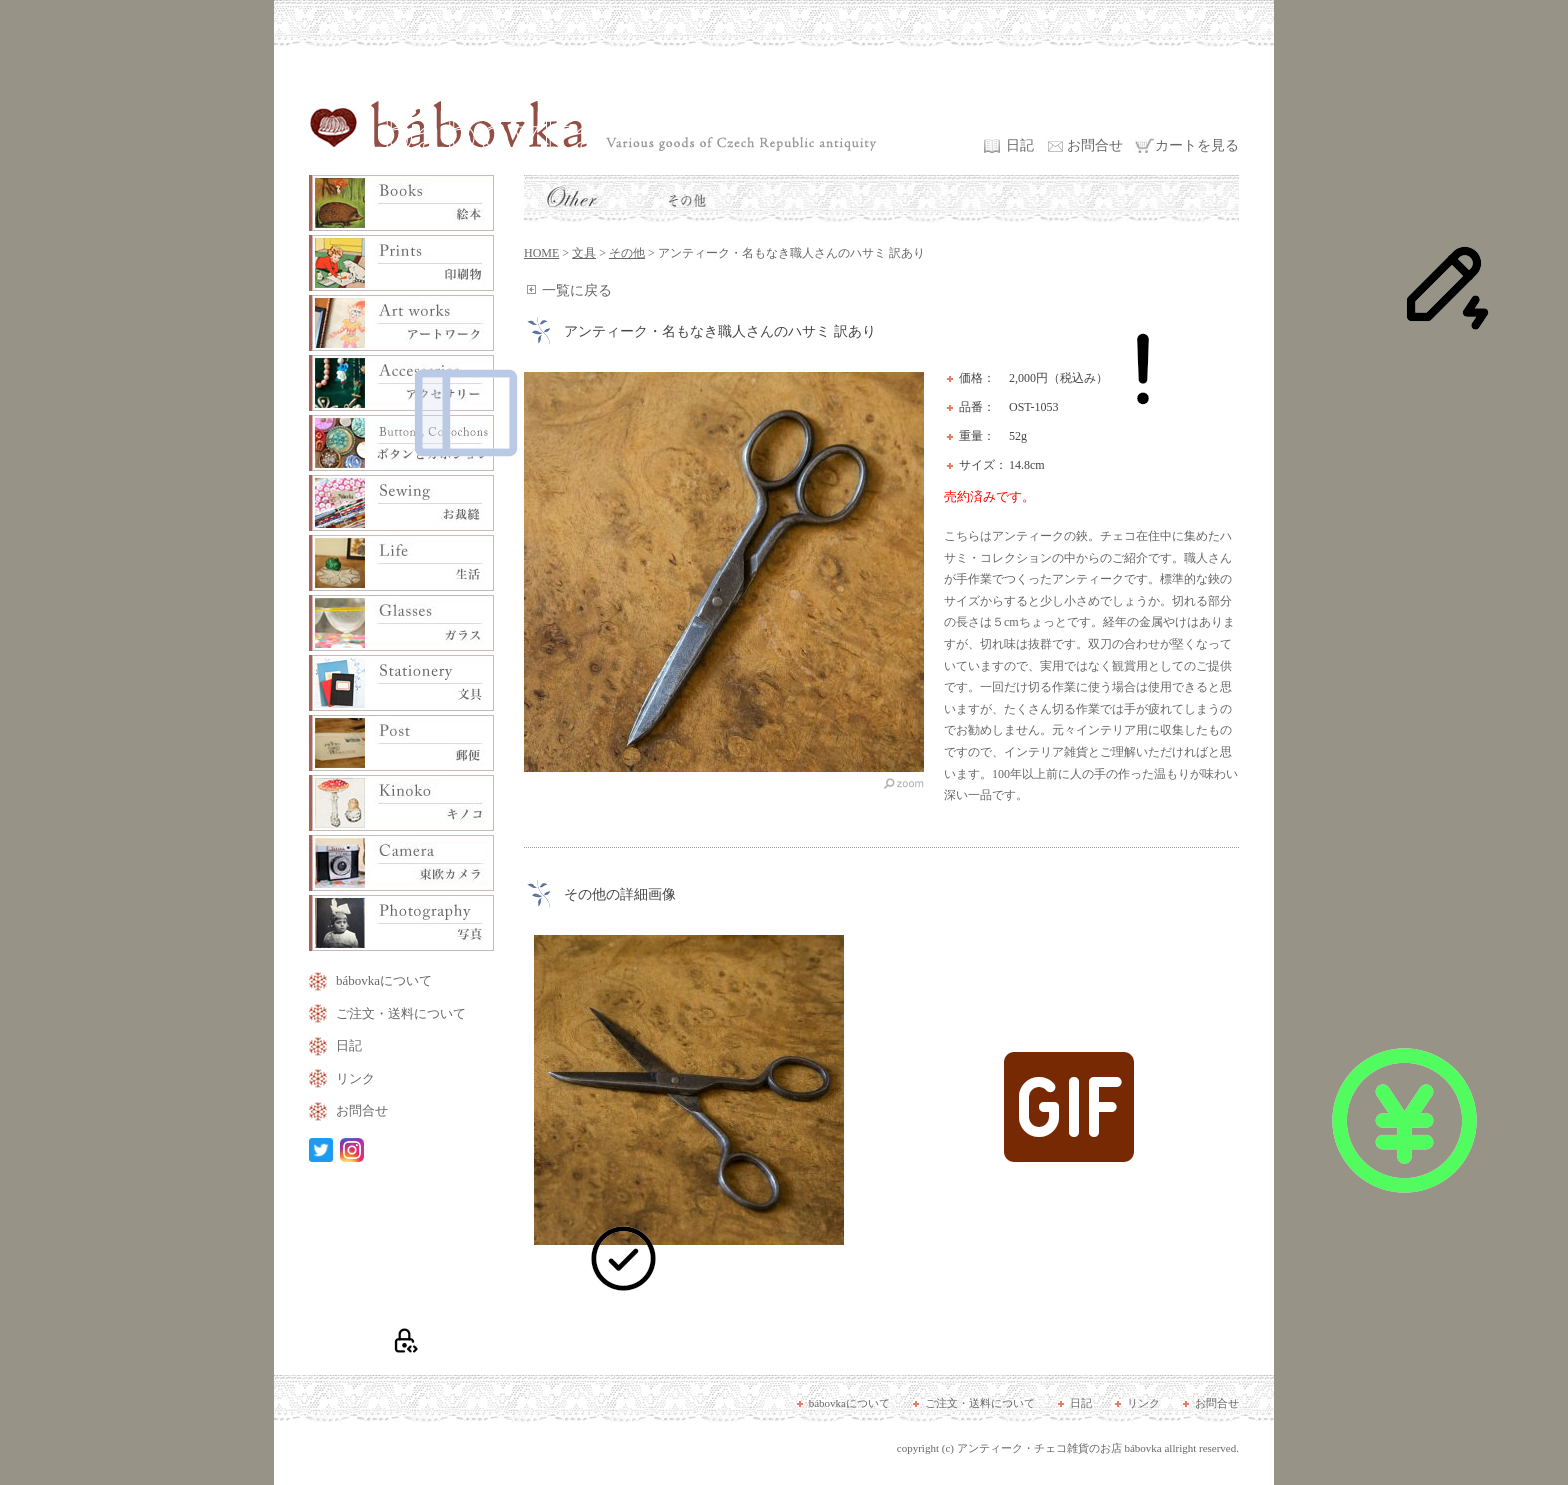  Describe the element at coordinates (1404, 1120) in the screenshot. I see `view balance in japanese yen` at that location.